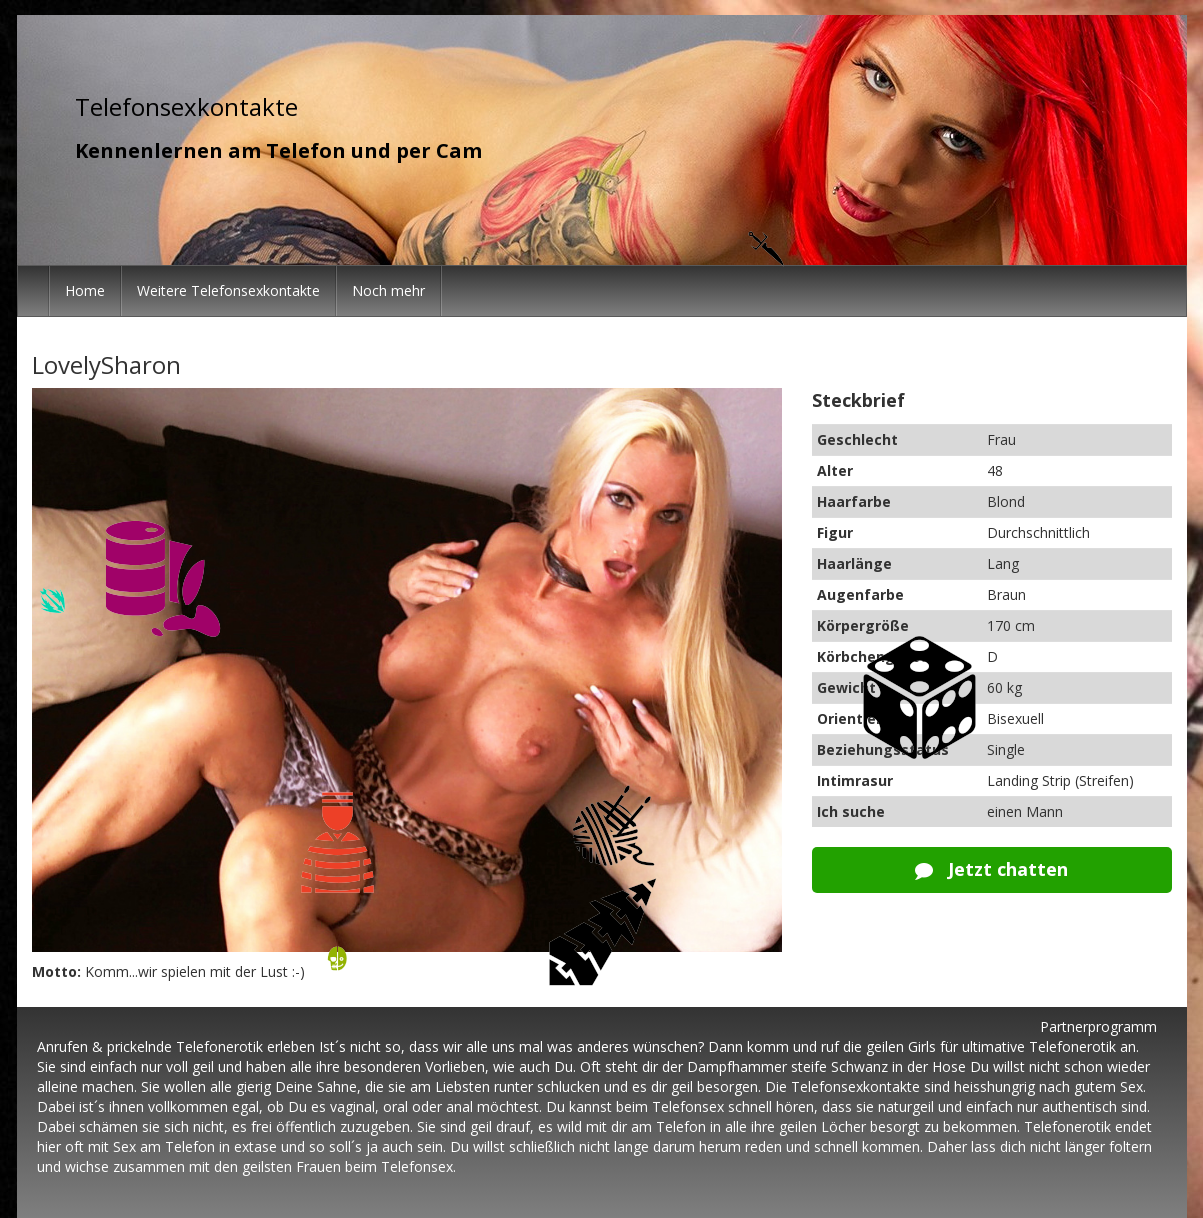  I want to click on indicates a swift or speed-enhanced attack ability, so click(52, 600).